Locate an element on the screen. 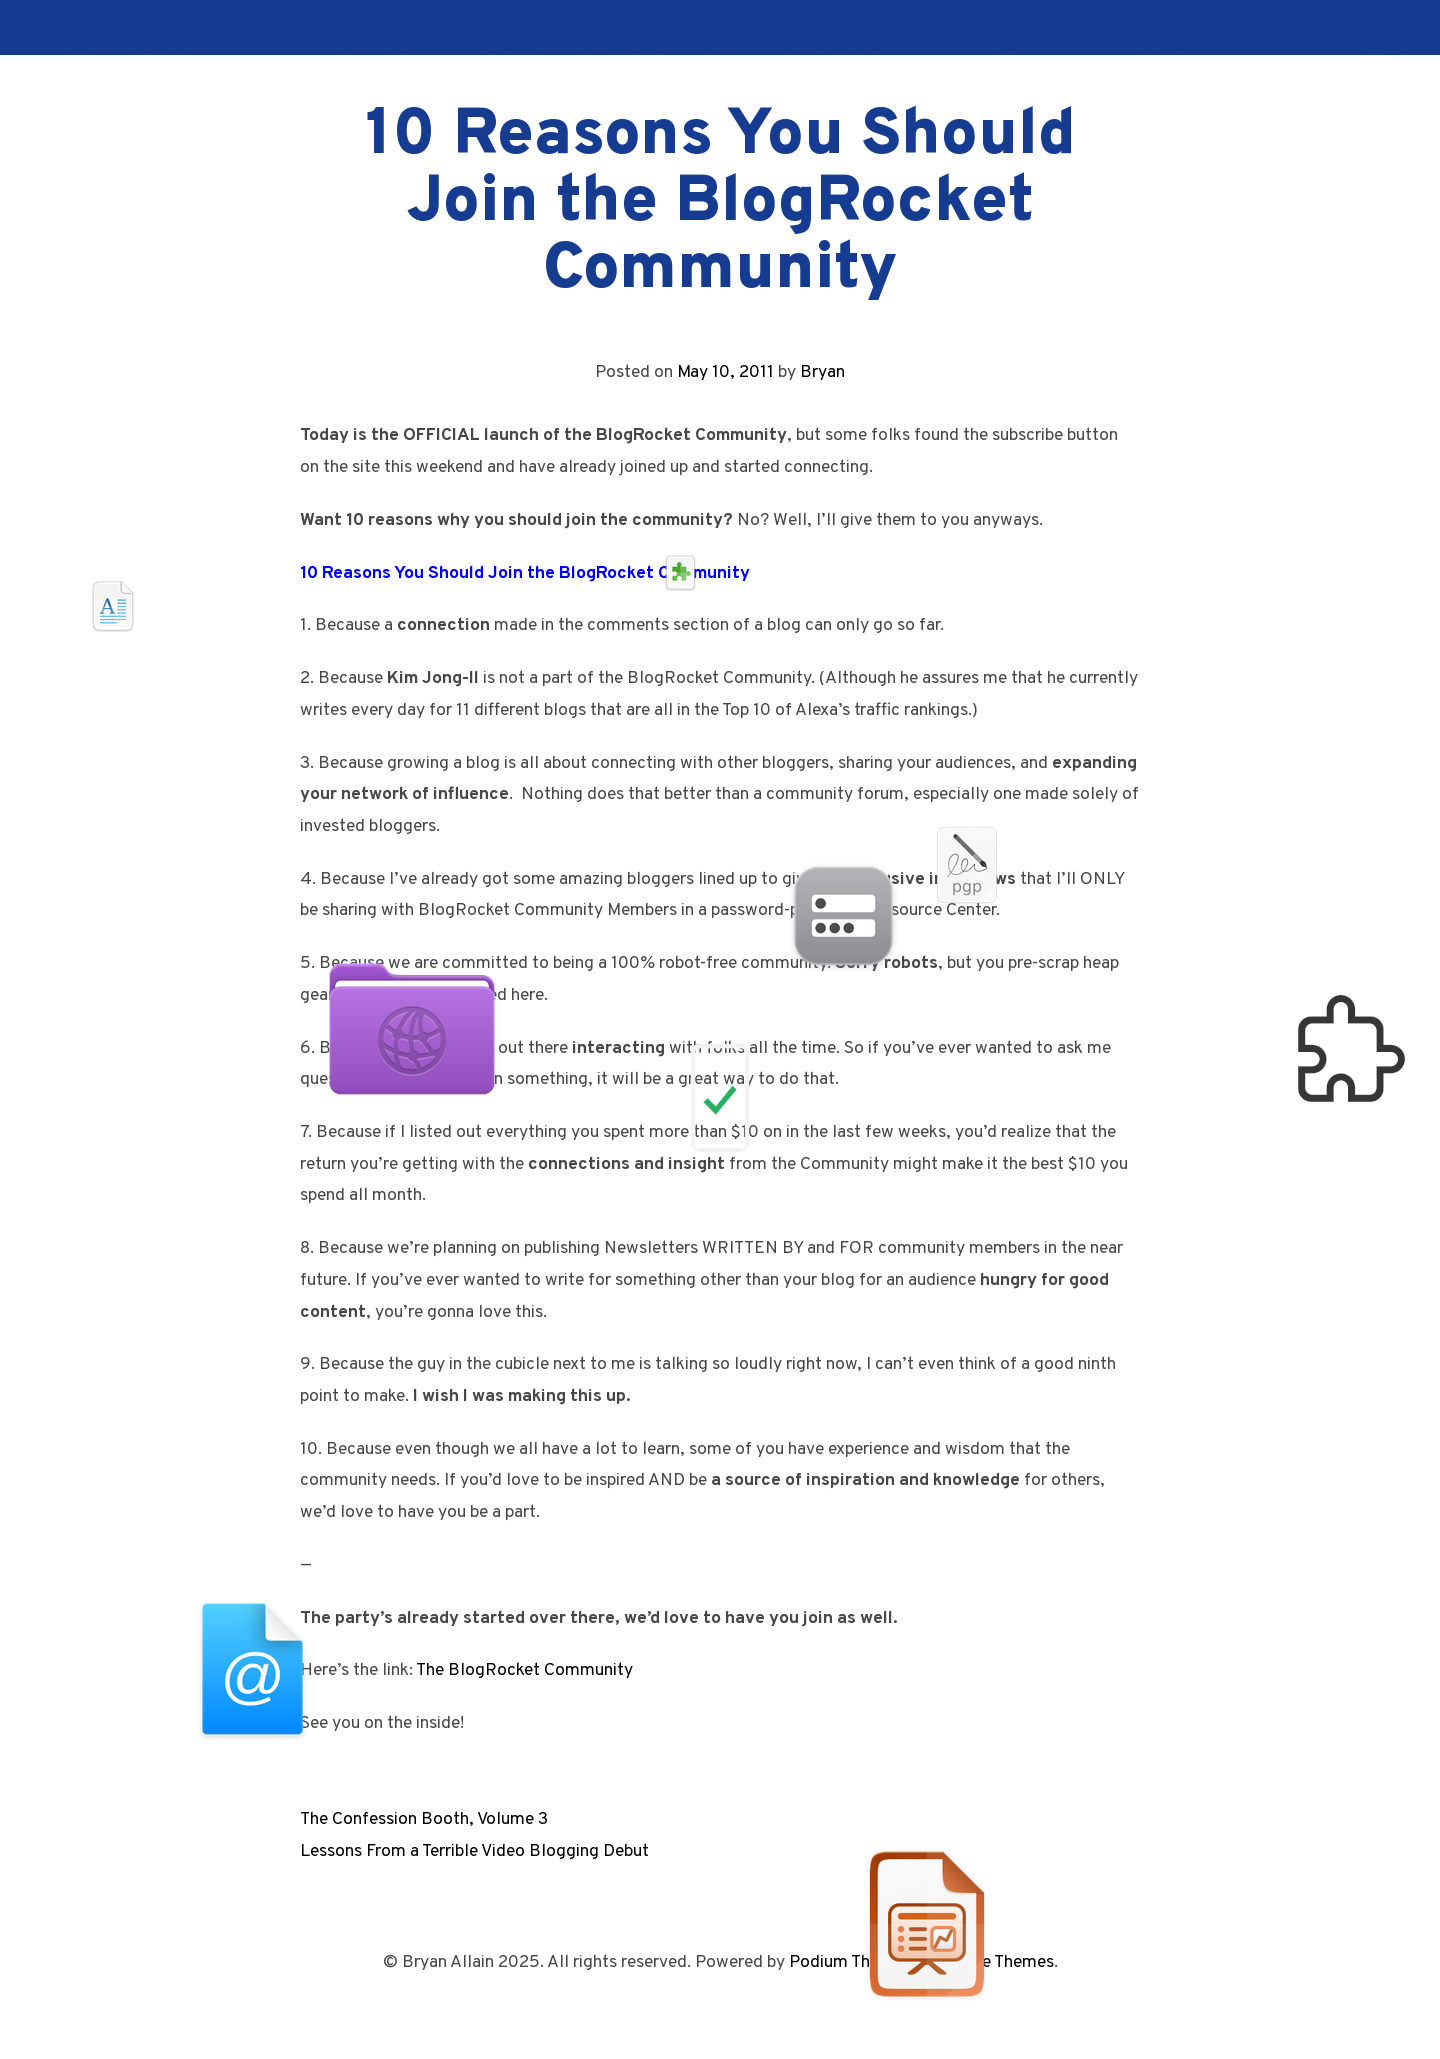 The image size is (1440, 2059). folder containing html or web development files is located at coordinates (412, 1029).